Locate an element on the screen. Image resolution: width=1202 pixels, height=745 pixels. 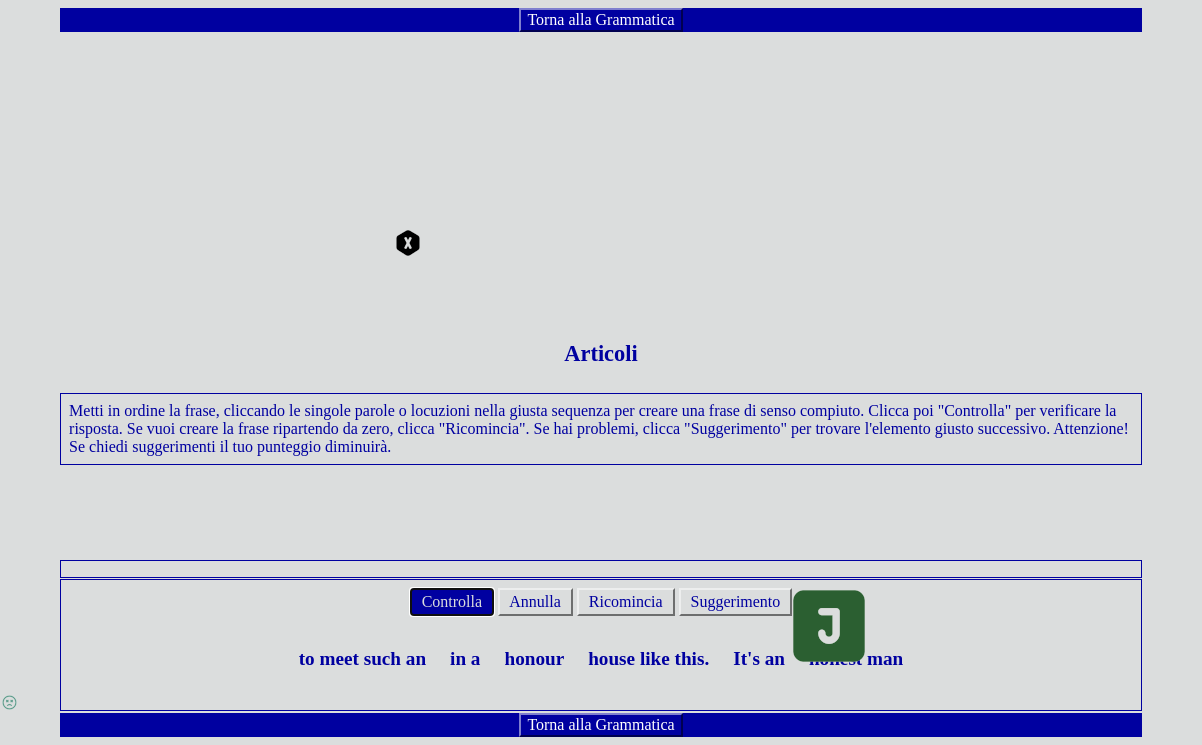
indicates items or sections starting with the letter J is located at coordinates (829, 626).